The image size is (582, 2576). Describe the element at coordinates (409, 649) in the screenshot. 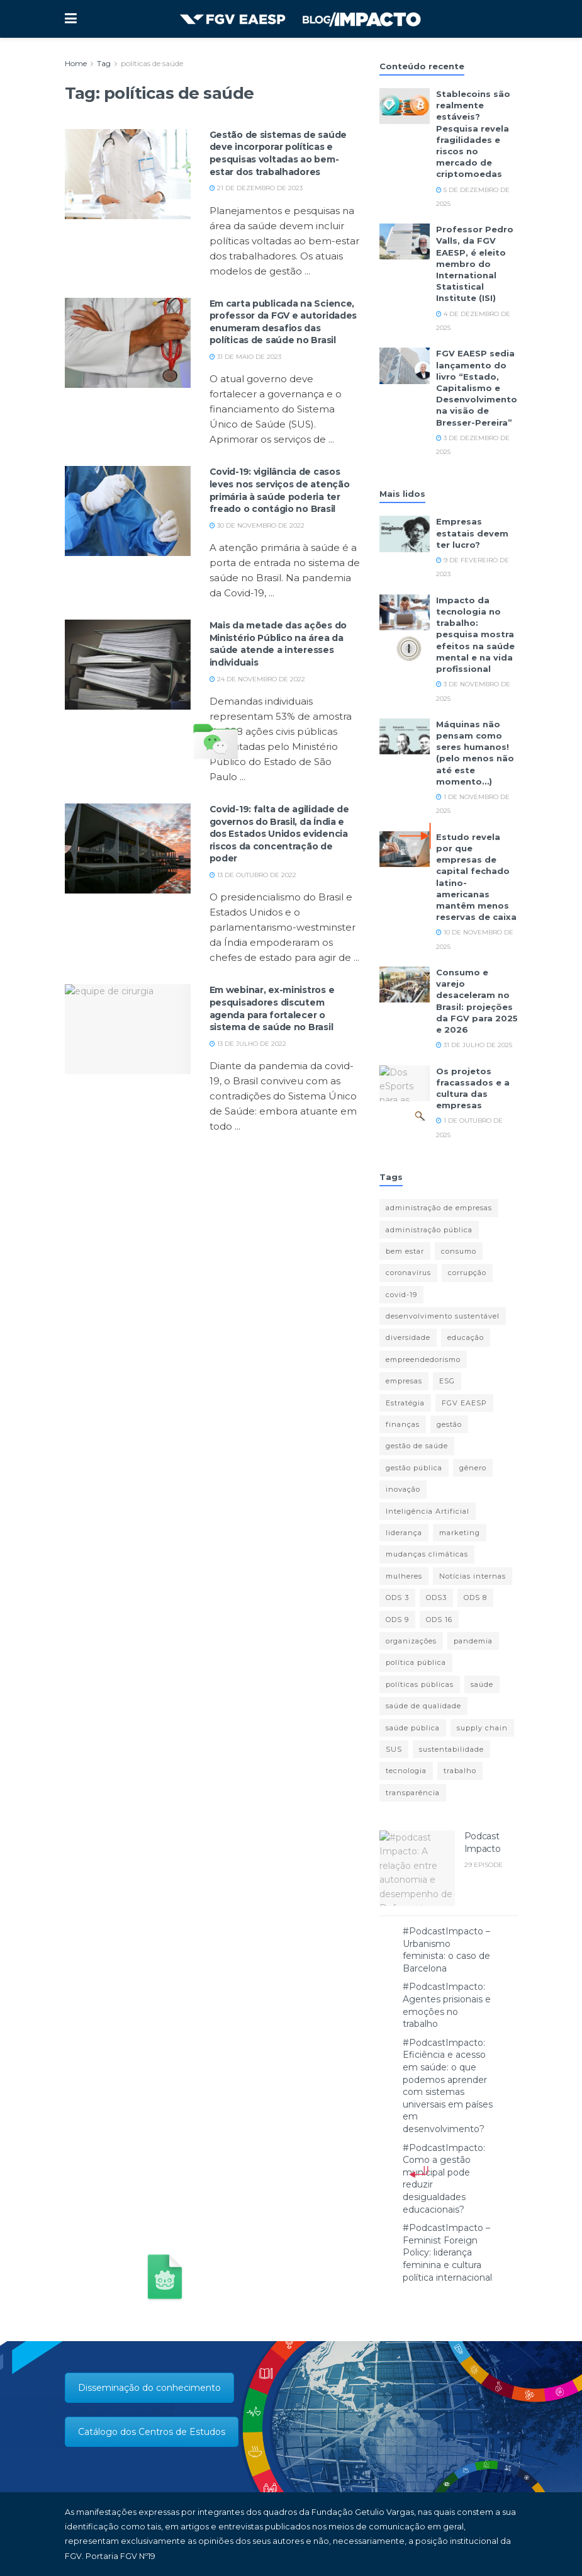

I see `open the passwords app` at that location.